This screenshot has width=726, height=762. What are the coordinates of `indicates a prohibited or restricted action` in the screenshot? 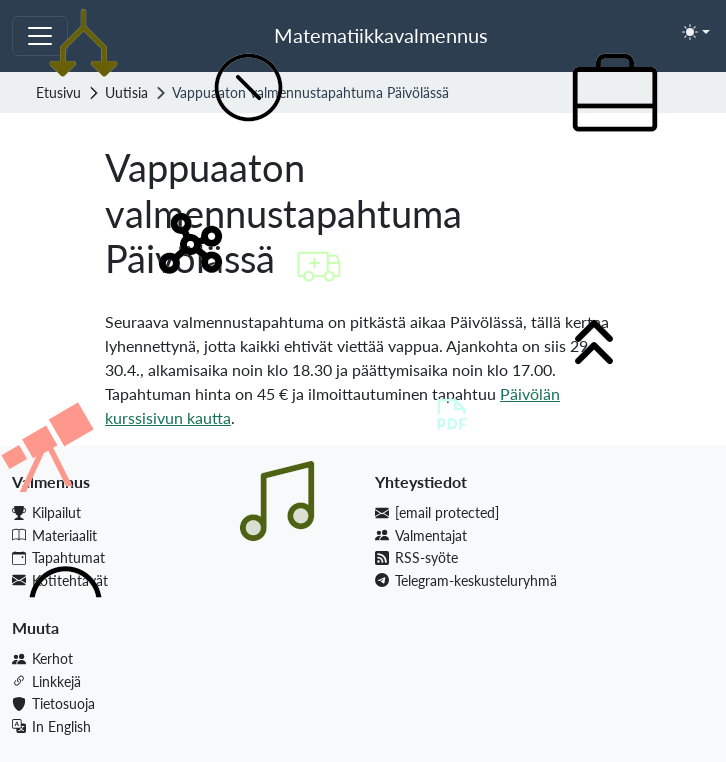 It's located at (248, 87).